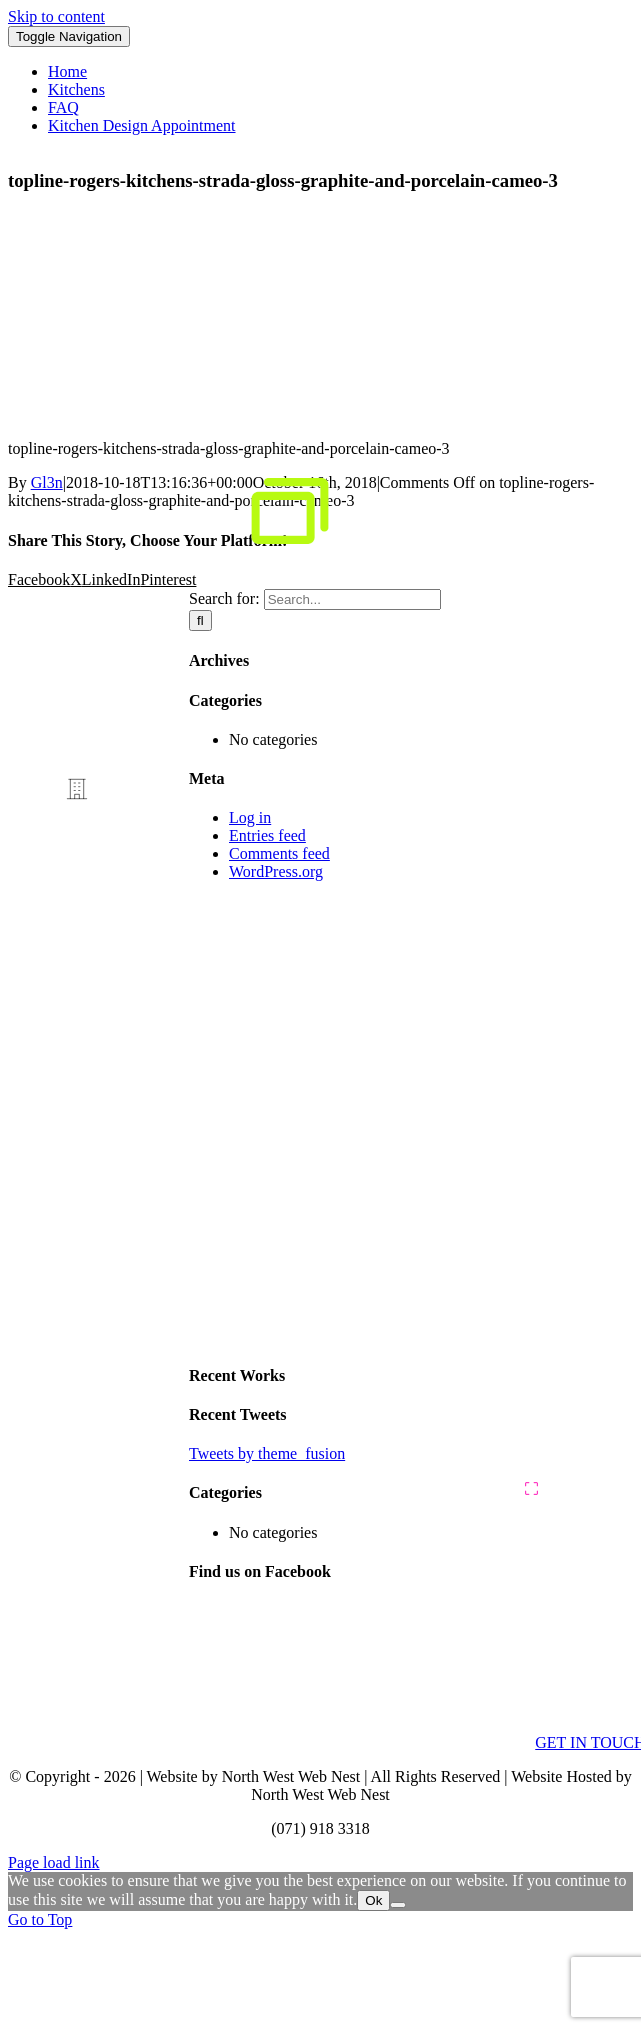 The image size is (641, 2031). Describe the element at coordinates (531, 1488) in the screenshot. I see `enter full screen mode` at that location.